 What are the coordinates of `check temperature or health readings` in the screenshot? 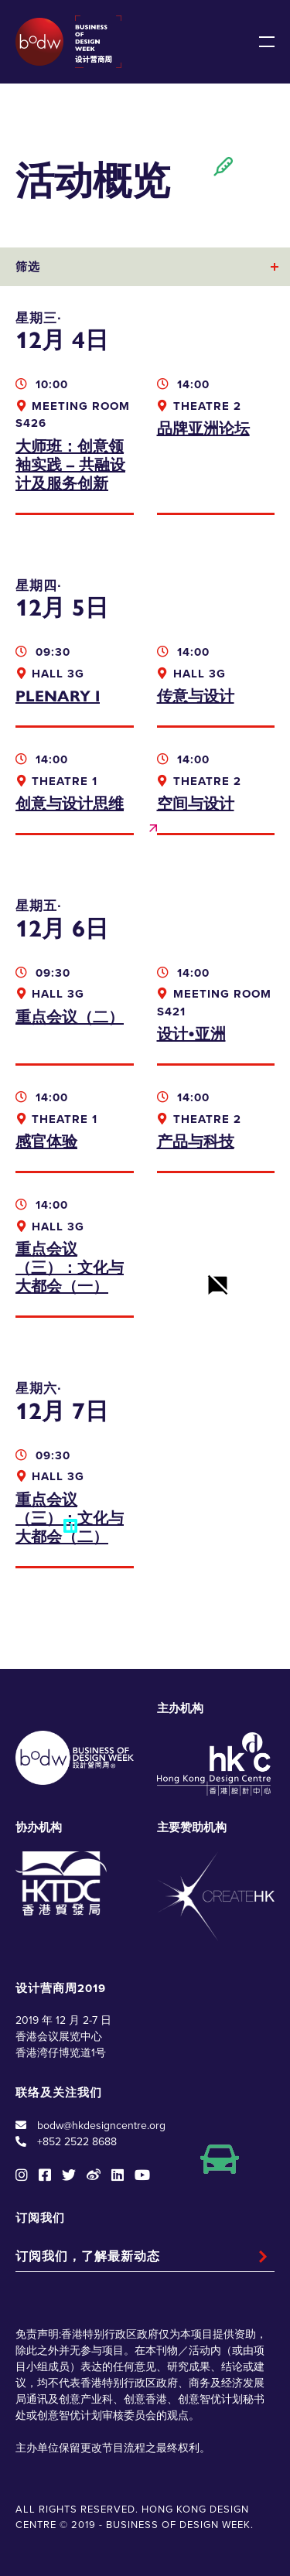 It's located at (223, 166).